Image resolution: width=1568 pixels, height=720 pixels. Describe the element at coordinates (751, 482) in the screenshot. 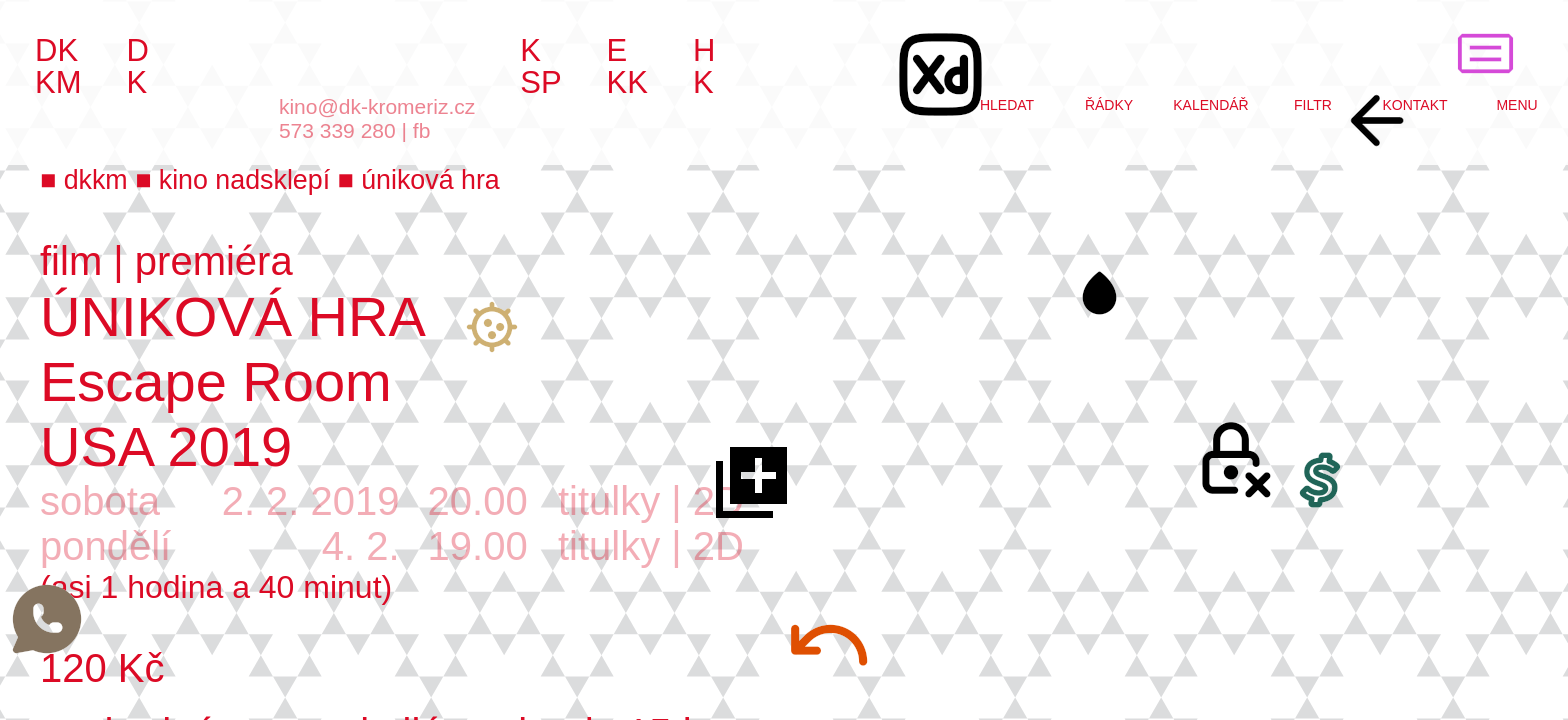

I see `add to queue` at that location.